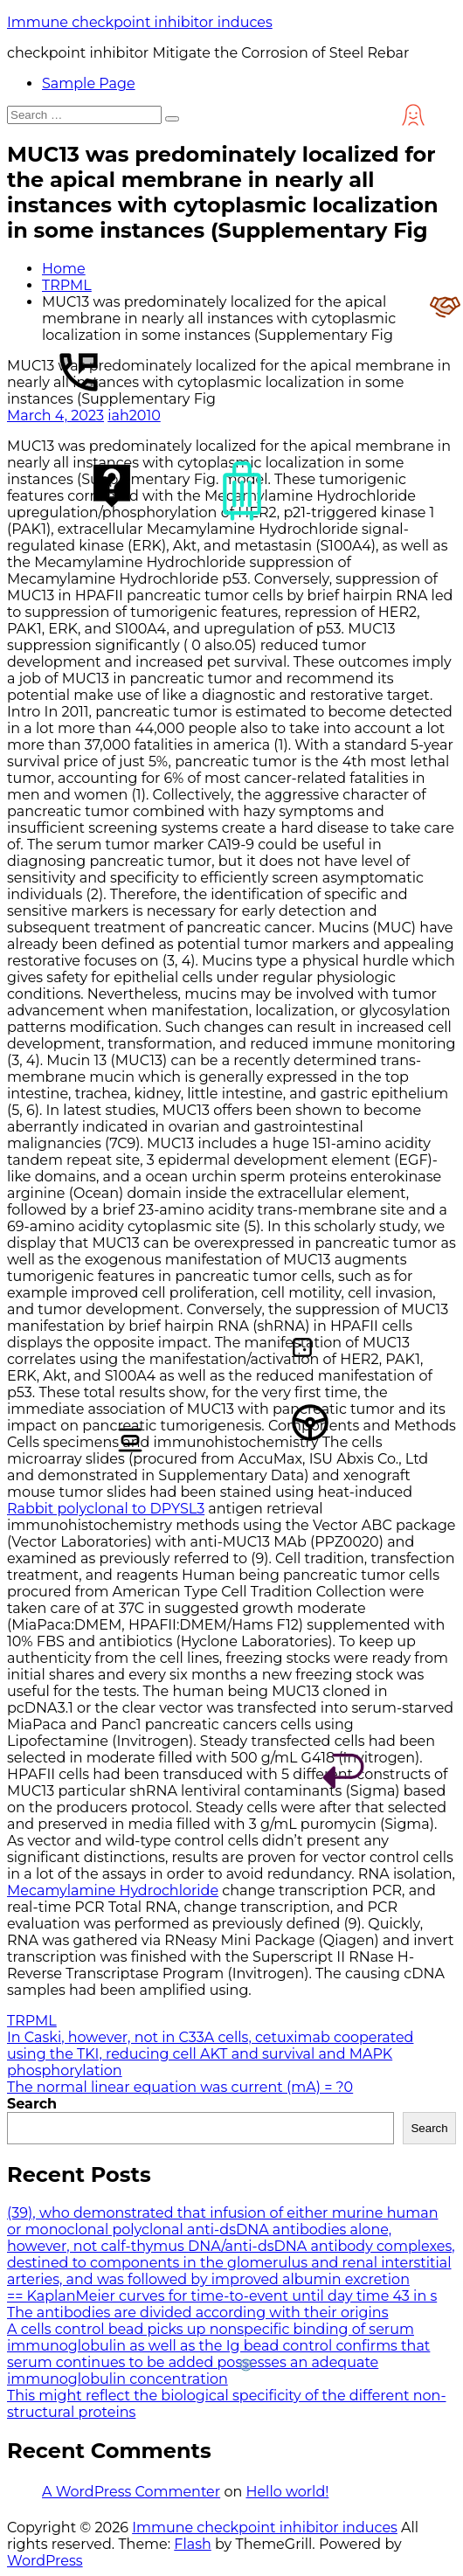  Describe the element at coordinates (242, 492) in the screenshot. I see `access travel or trip planning features` at that location.